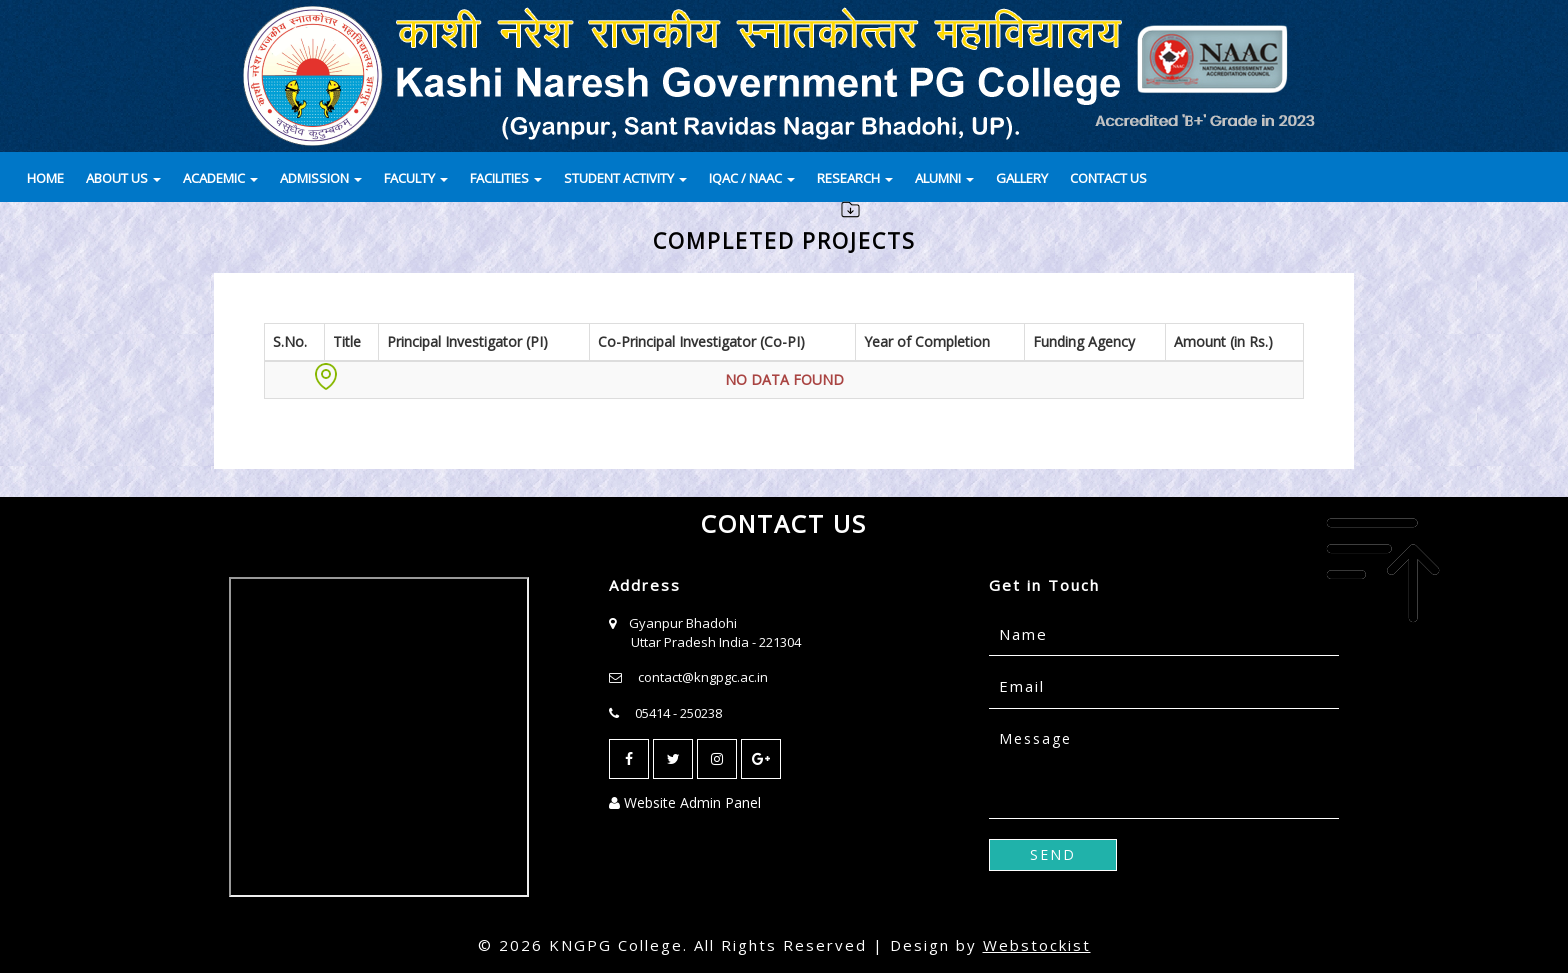  Describe the element at coordinates (850, 209) in the screenshot. I see `download files to folder` at that location.